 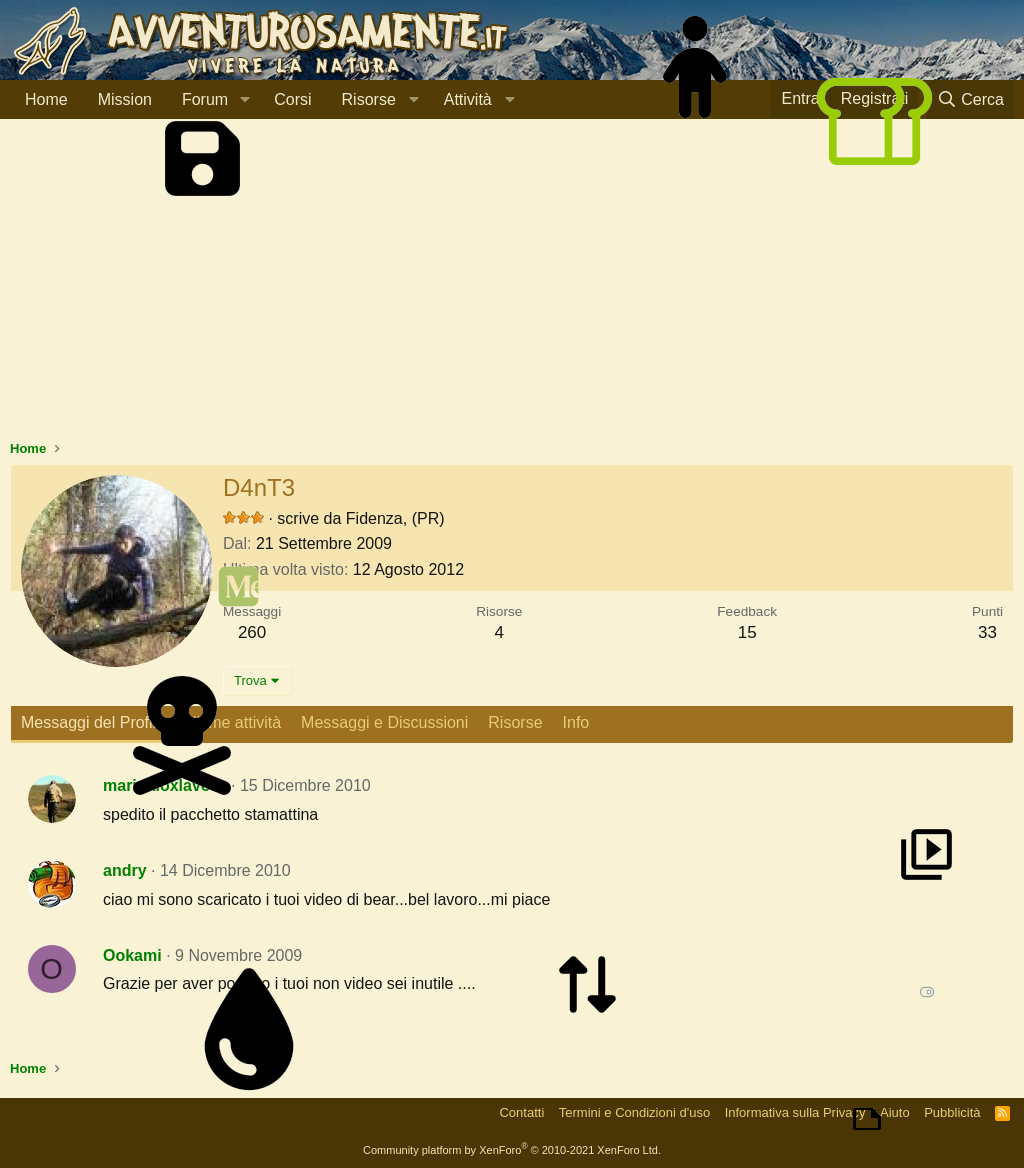 I want to click on create a new note, so click(x=867, y=1119).